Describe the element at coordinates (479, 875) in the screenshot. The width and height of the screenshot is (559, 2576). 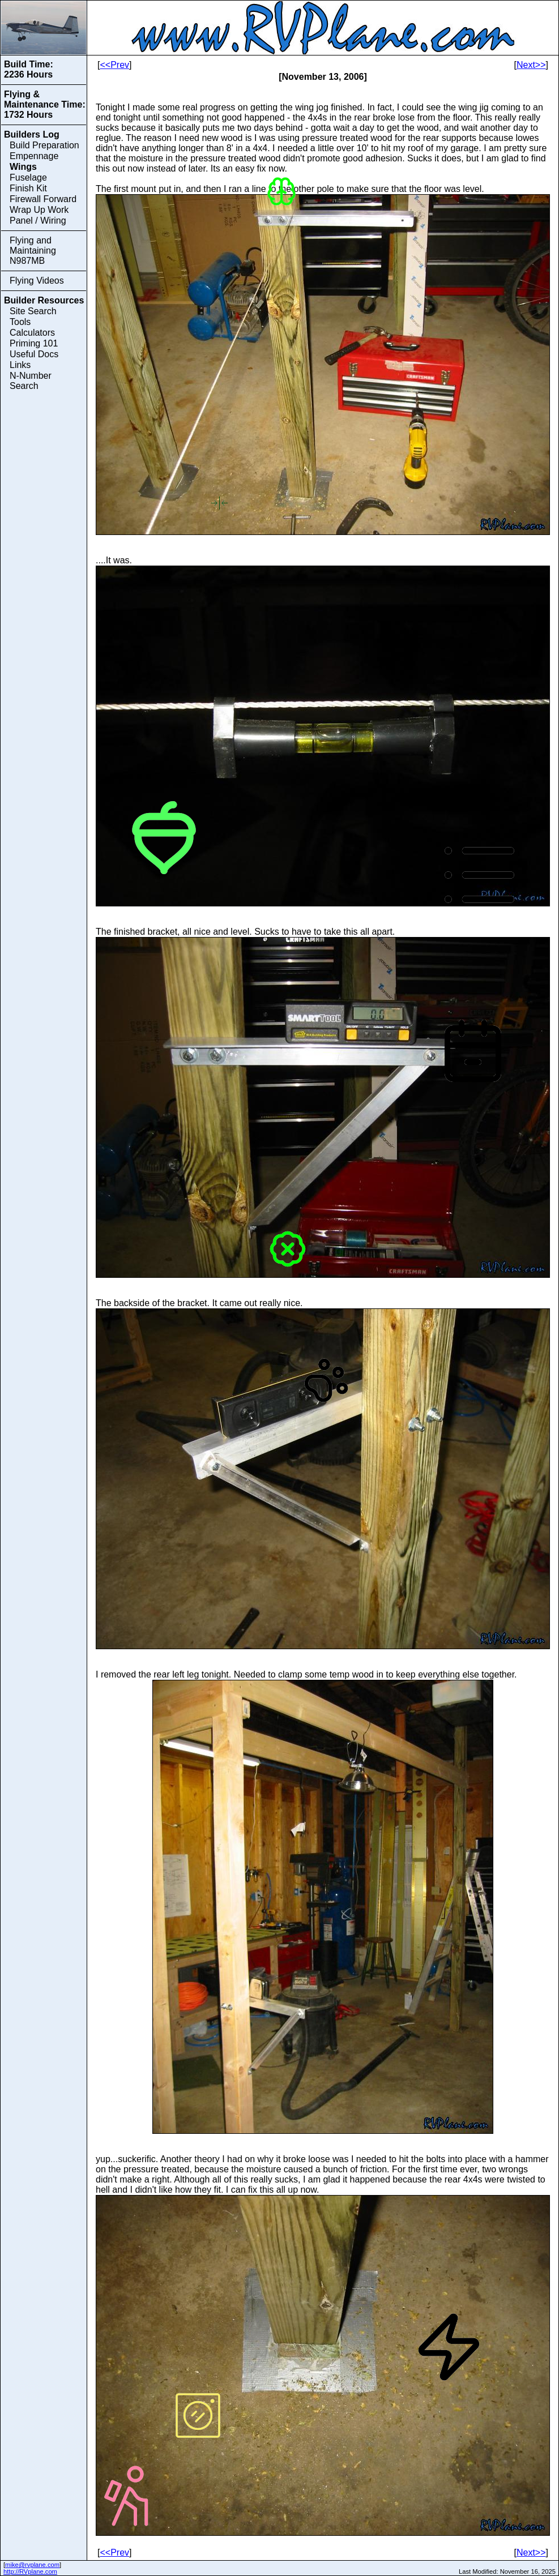
I see `view items in list format` at that location.